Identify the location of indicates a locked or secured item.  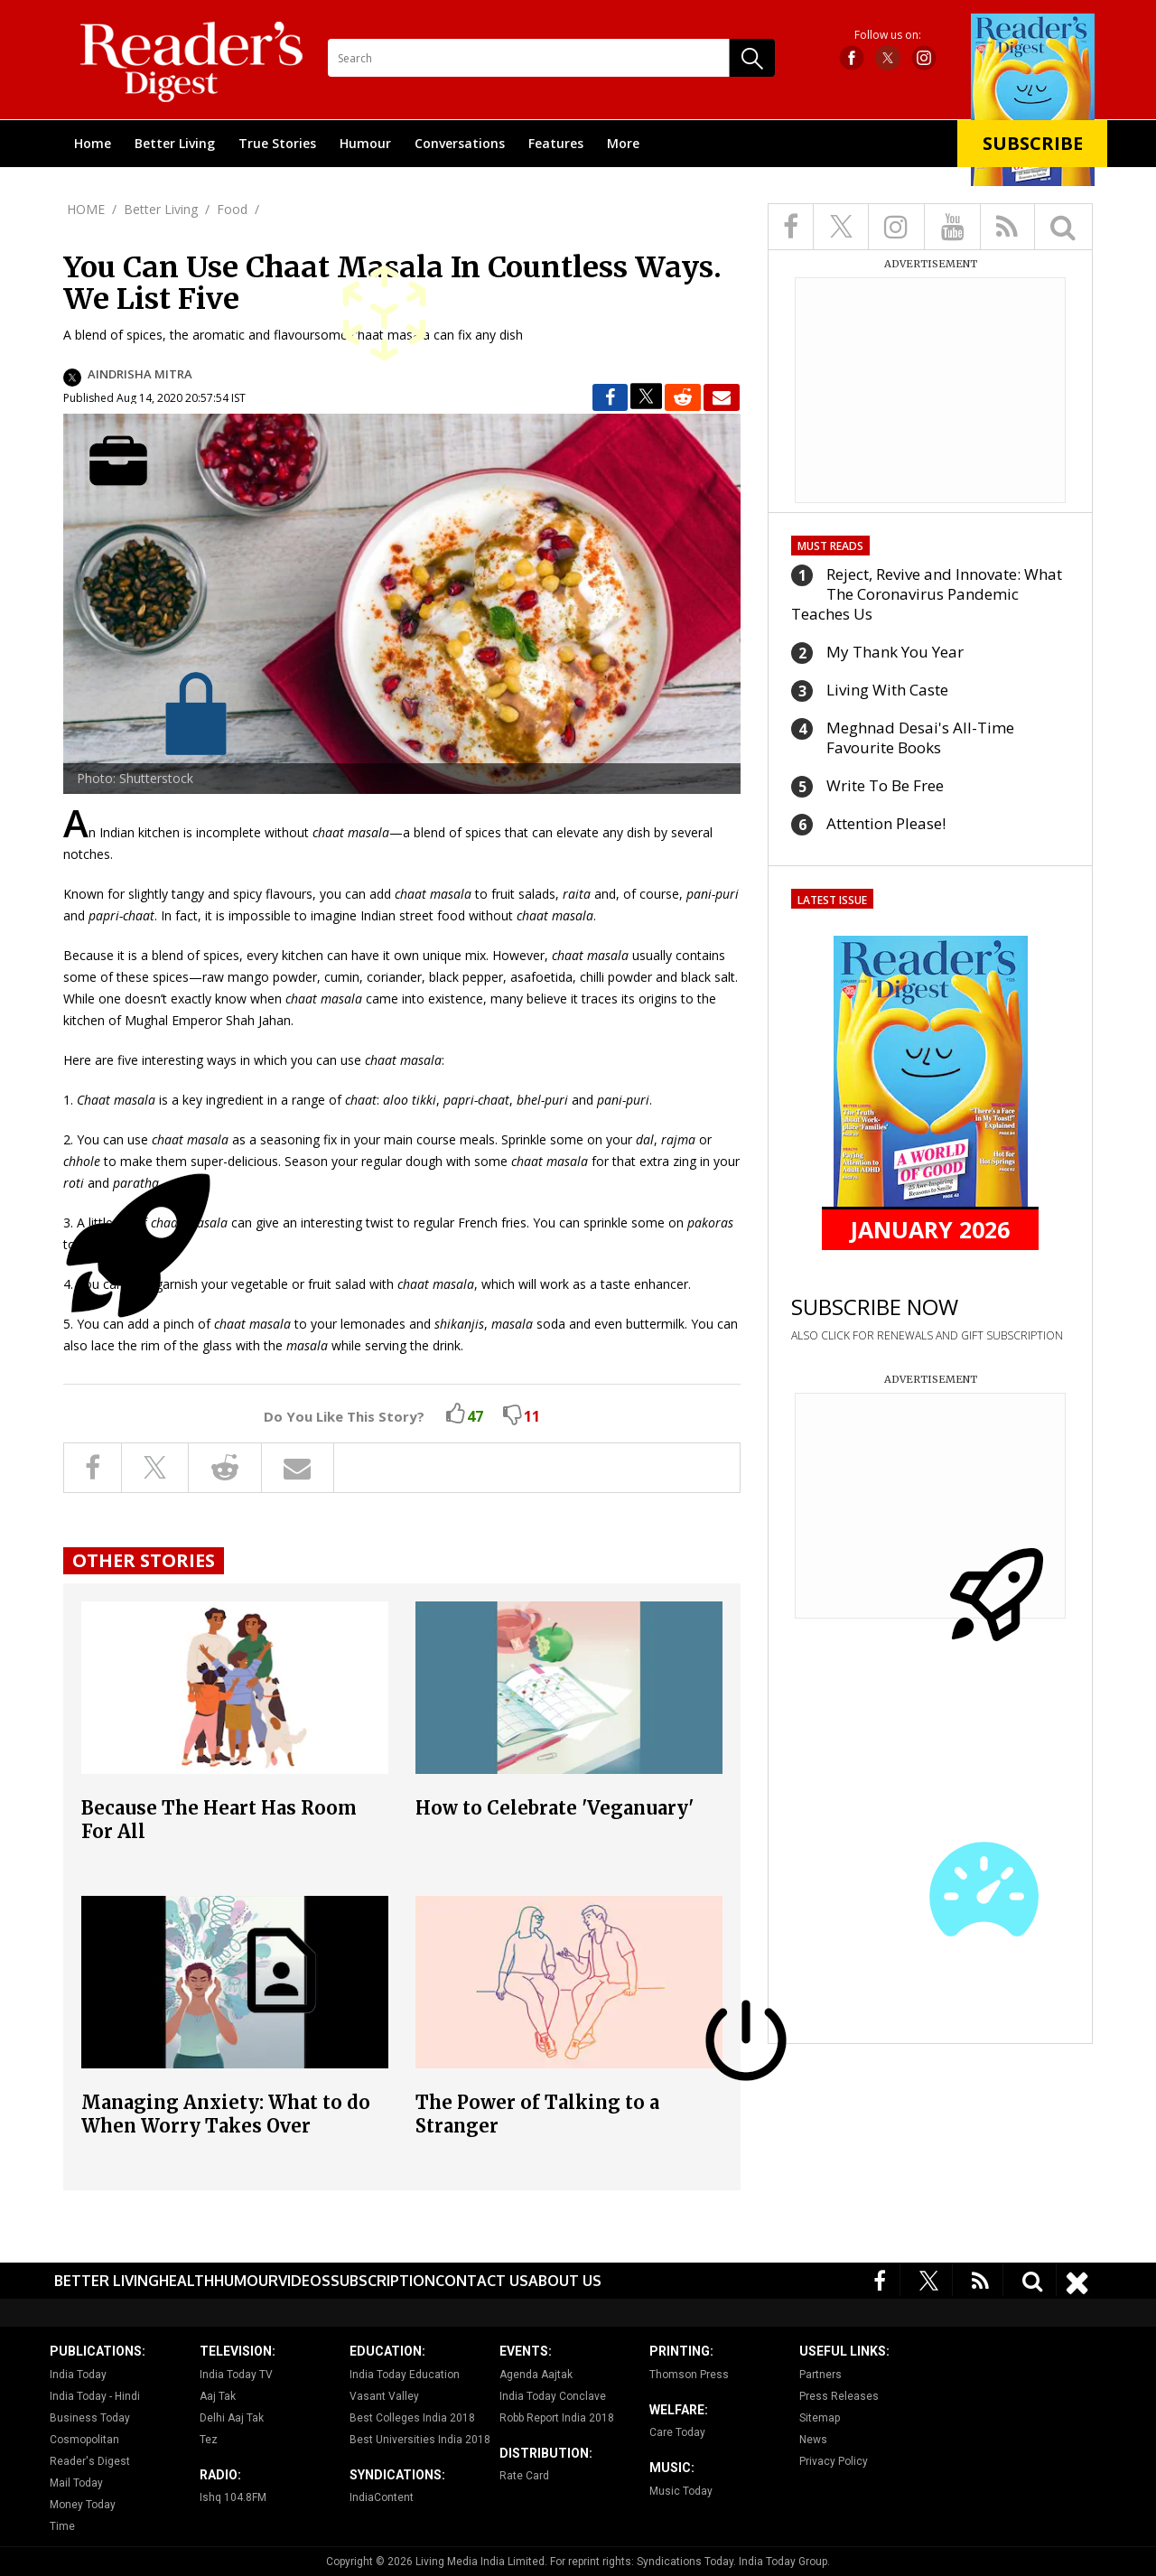
(196, 714).